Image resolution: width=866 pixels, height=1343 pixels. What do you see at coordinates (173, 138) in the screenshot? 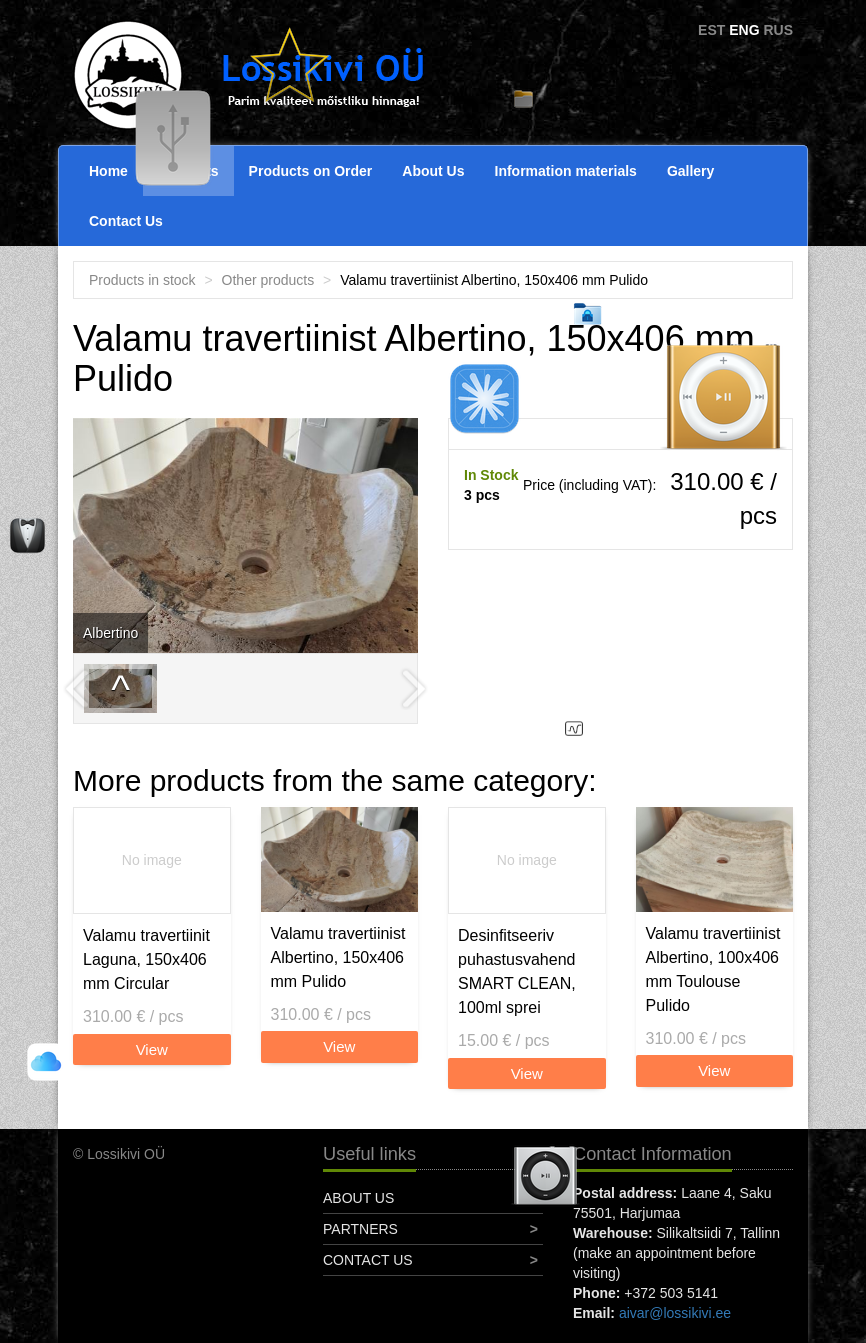
I see `access connected USB hard drive` at bounding box center [173, 138].